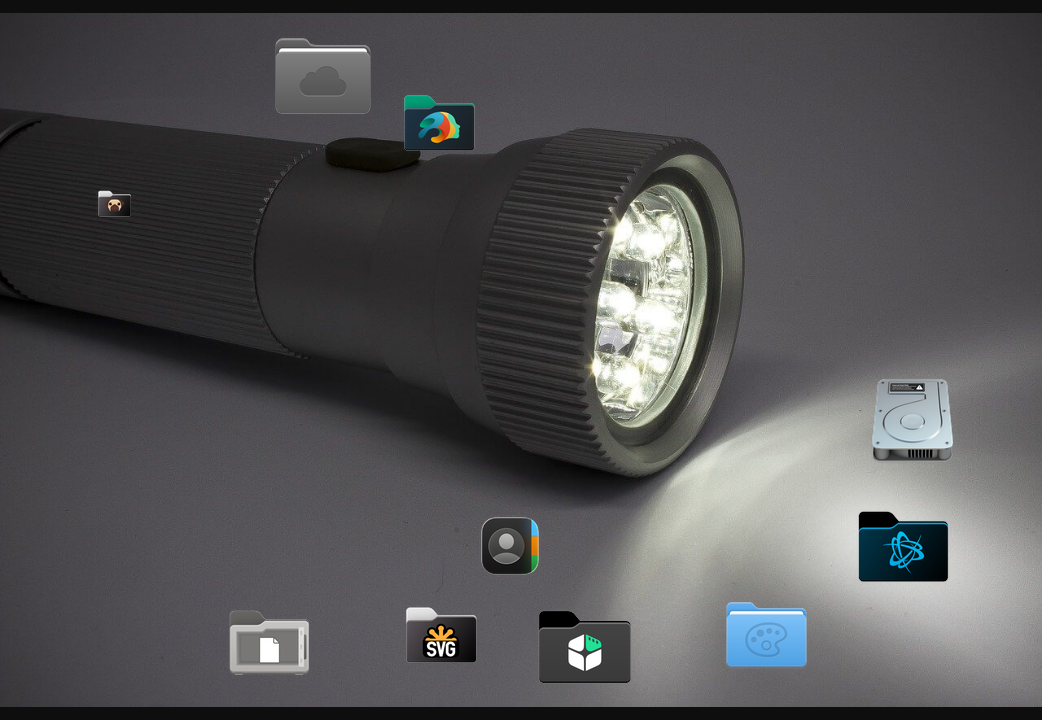 Image resolution: width=1042 pixels, height=720 pixels. What do you see at coordinates (912, 422) in the screenshot?
I see `access startup disk settings` at bounding box center [912, 422].